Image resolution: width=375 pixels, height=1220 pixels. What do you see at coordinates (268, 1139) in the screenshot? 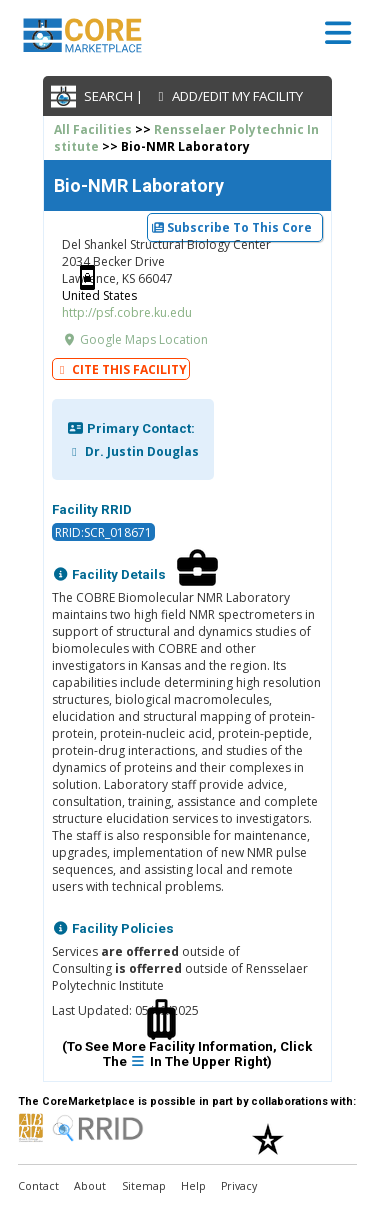
I see `rate or review an item` at bounding box center [268, 1139].